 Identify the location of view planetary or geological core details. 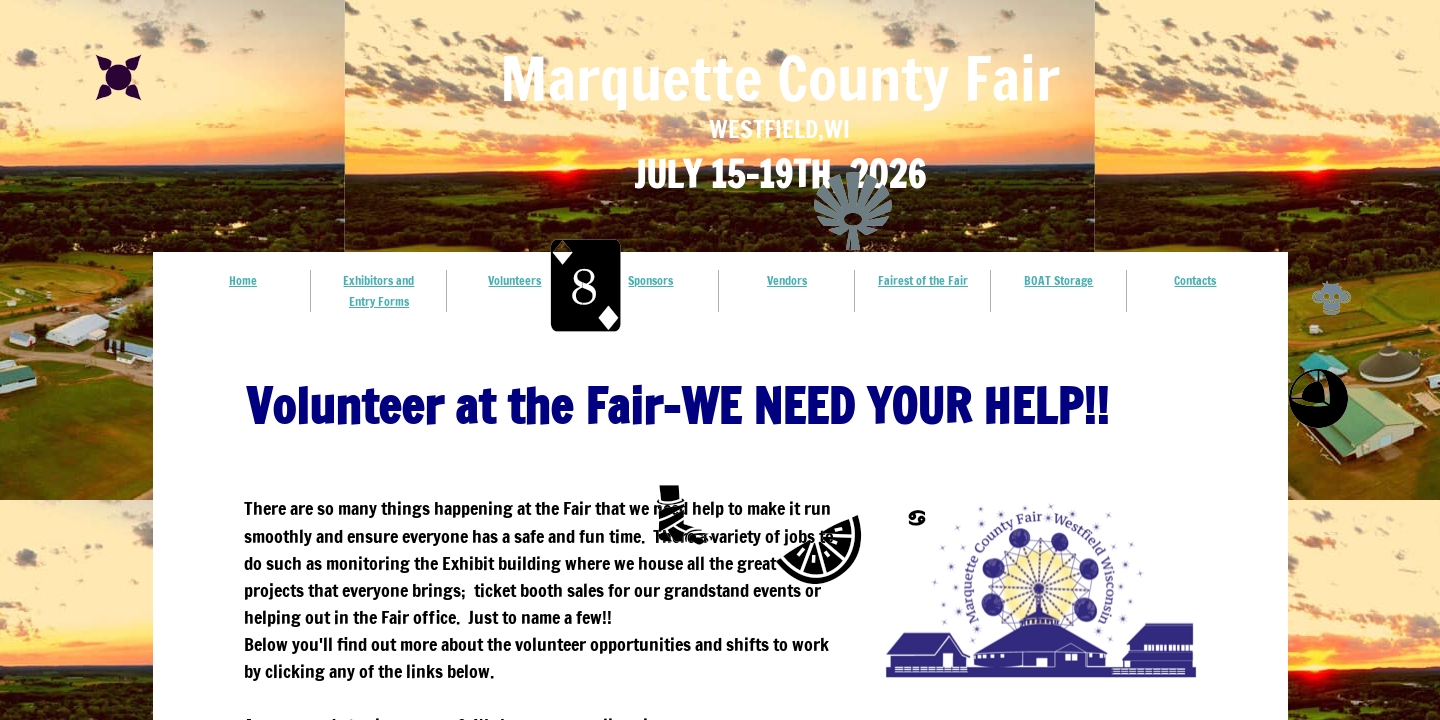
(1318, 398).